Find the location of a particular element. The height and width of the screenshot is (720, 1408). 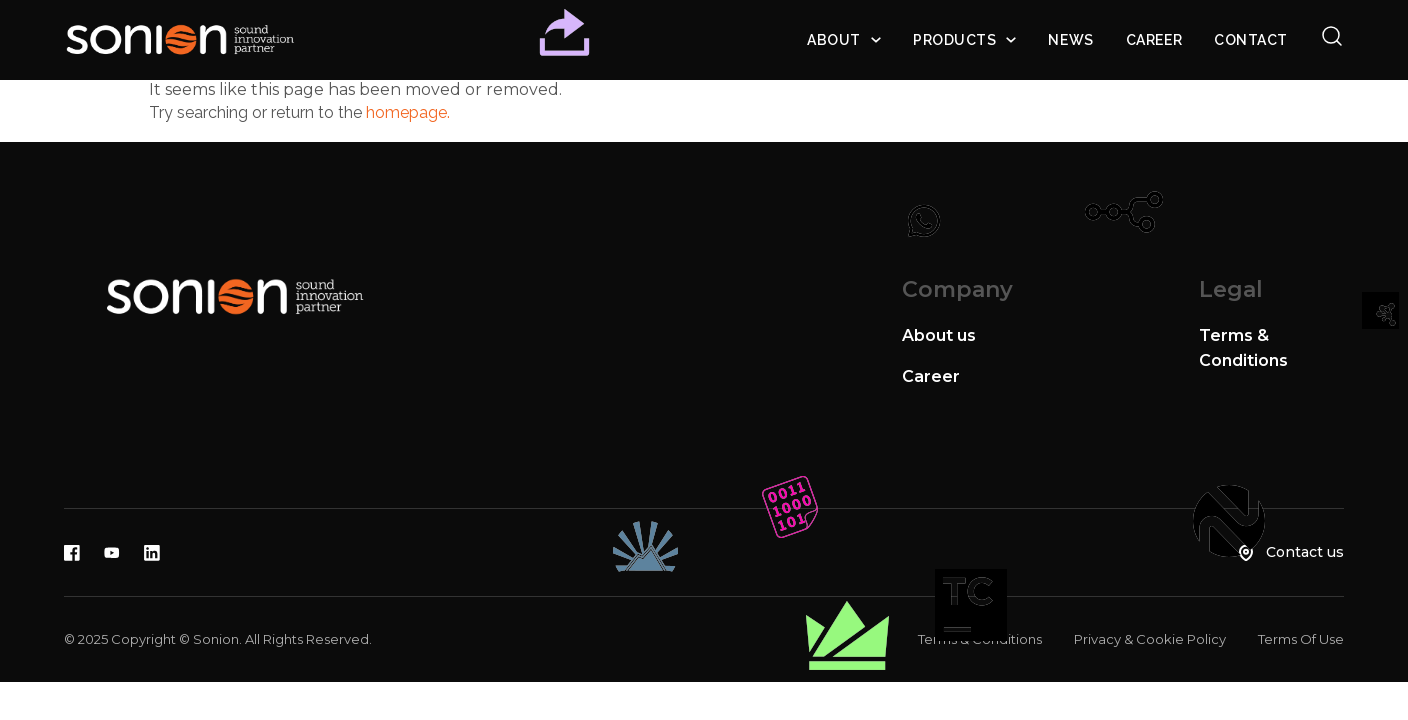

open teamcity build server is located at coordinates (971, 605).